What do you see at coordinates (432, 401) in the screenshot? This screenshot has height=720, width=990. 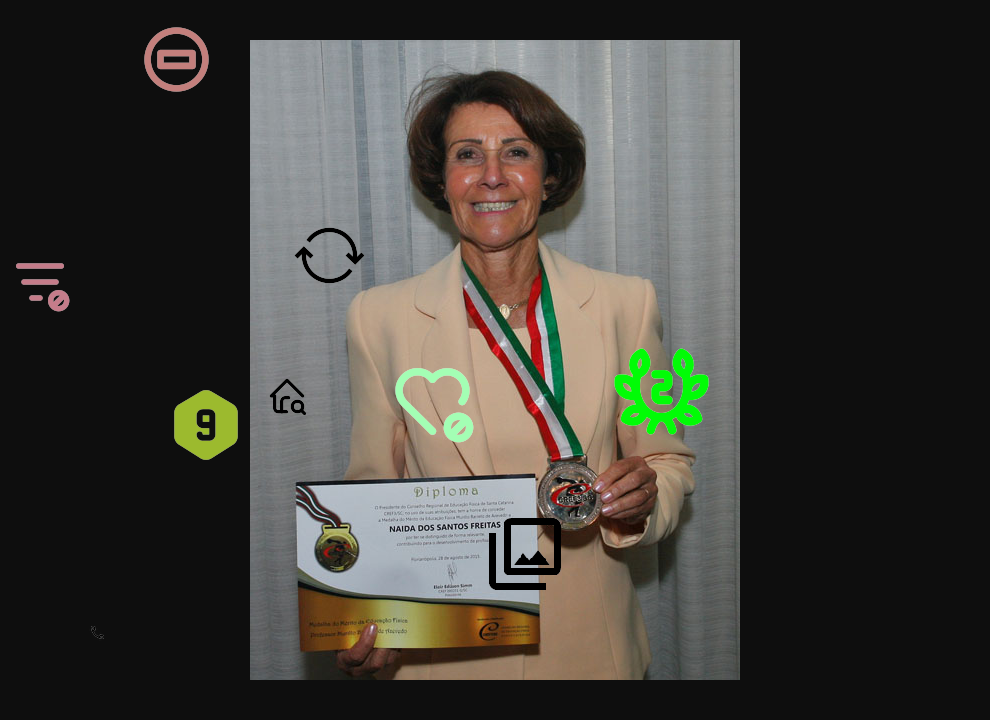 I see `remove from favorites` at bounding box center [432, 401].